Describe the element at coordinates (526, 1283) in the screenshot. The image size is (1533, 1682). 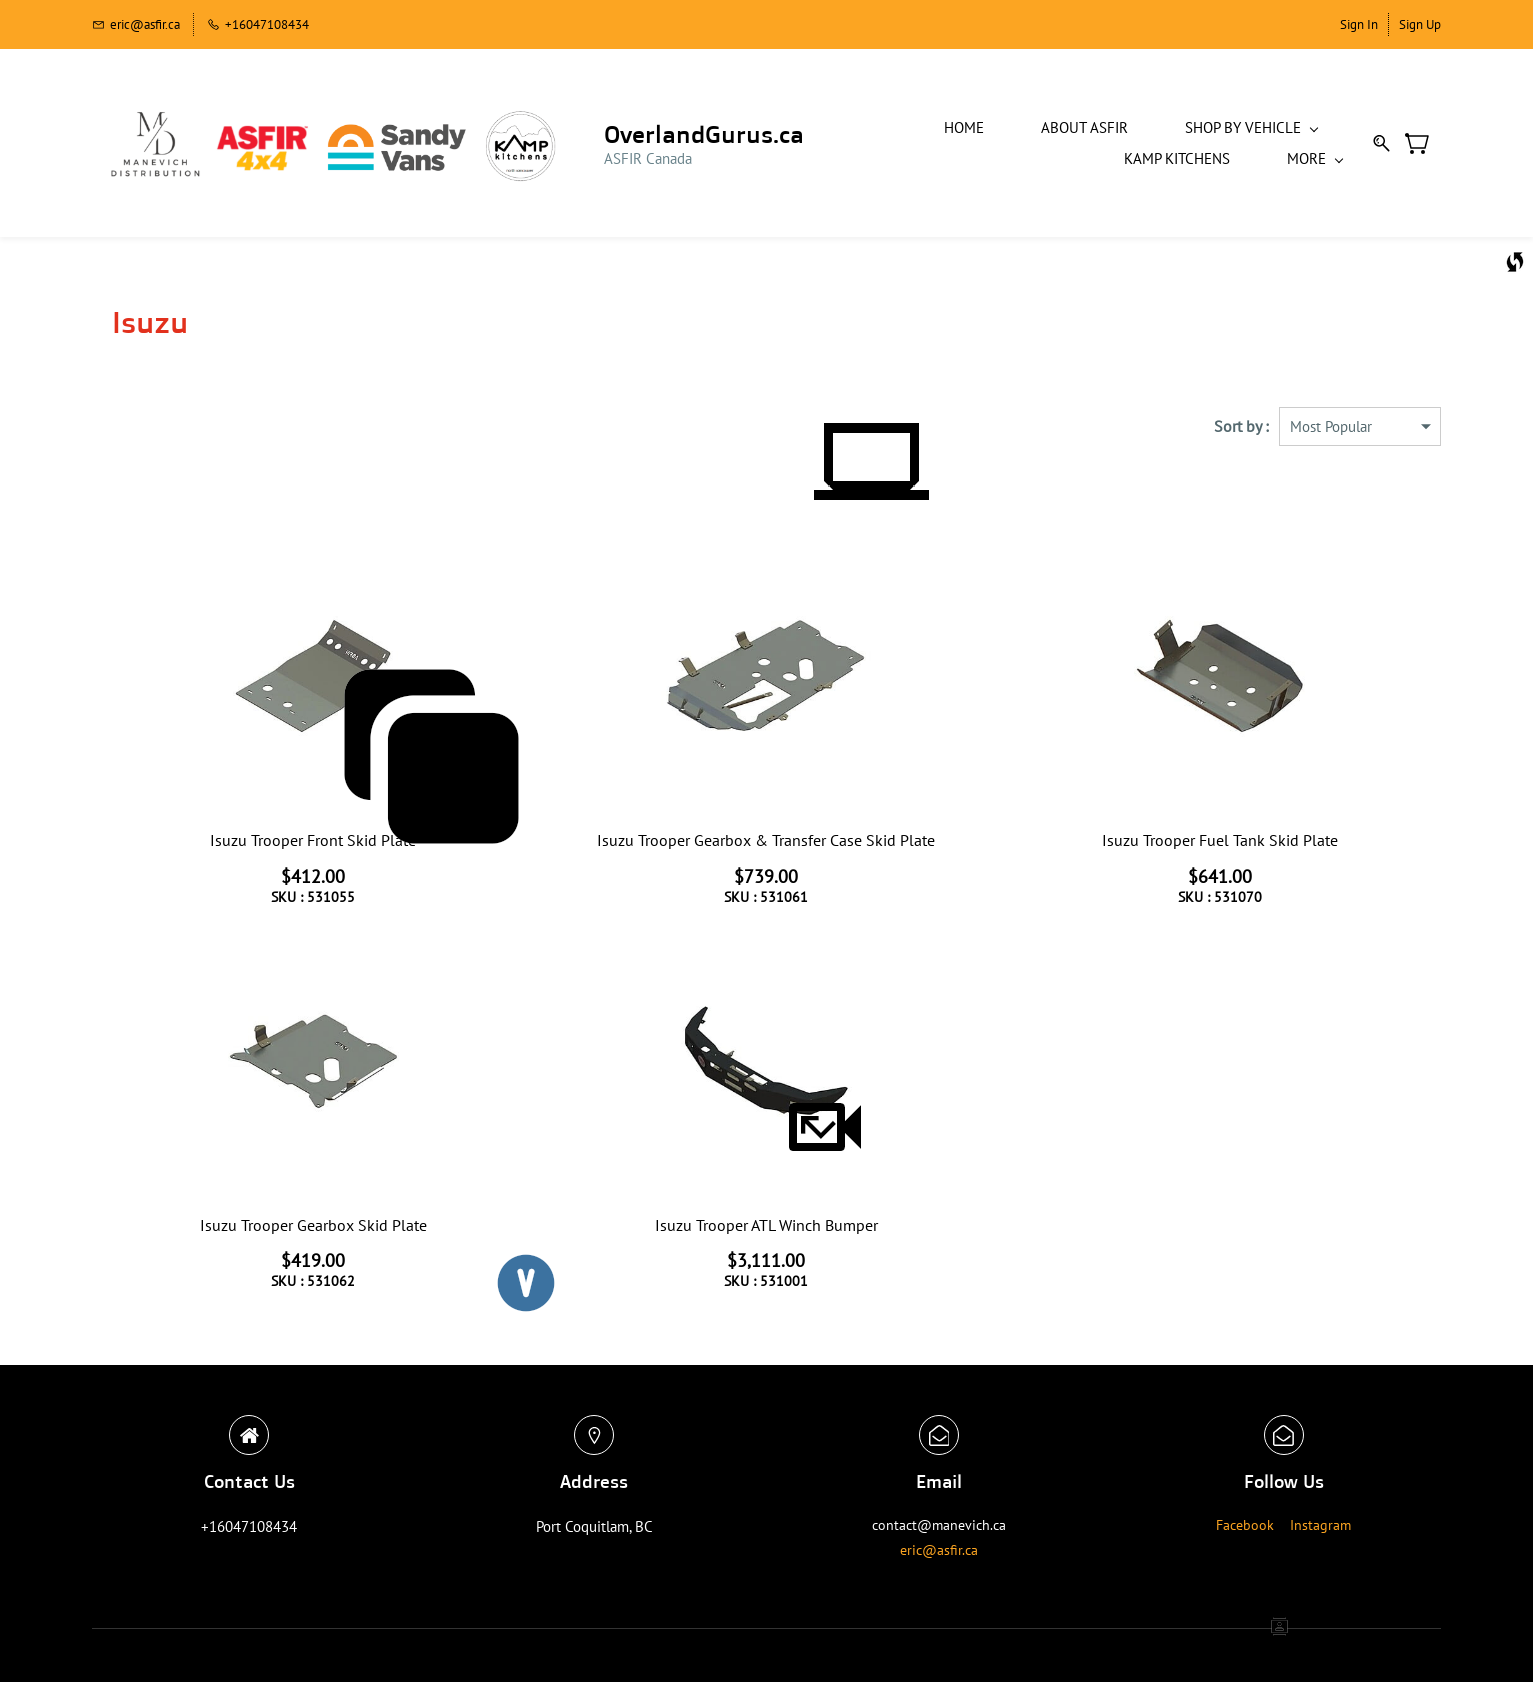
I see `indicates a verified status or badge` at that location.